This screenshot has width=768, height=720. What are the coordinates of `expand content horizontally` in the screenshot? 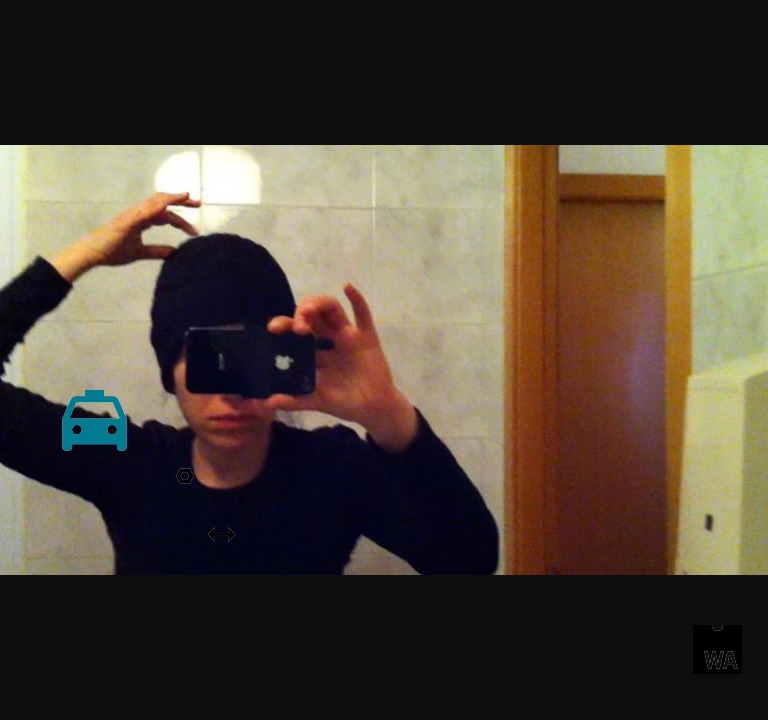 It's located at (221, 534).